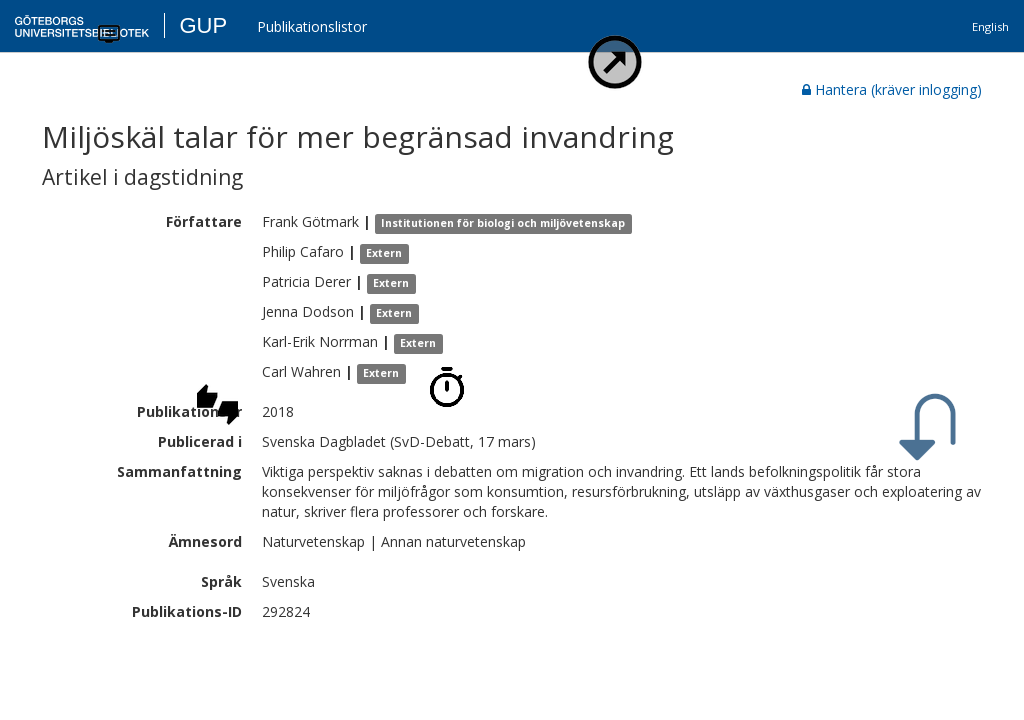  What do you see at coordinates (447, 388) in the screenshot?
I see `set a countdown timer` at bounding box center [447, 388].